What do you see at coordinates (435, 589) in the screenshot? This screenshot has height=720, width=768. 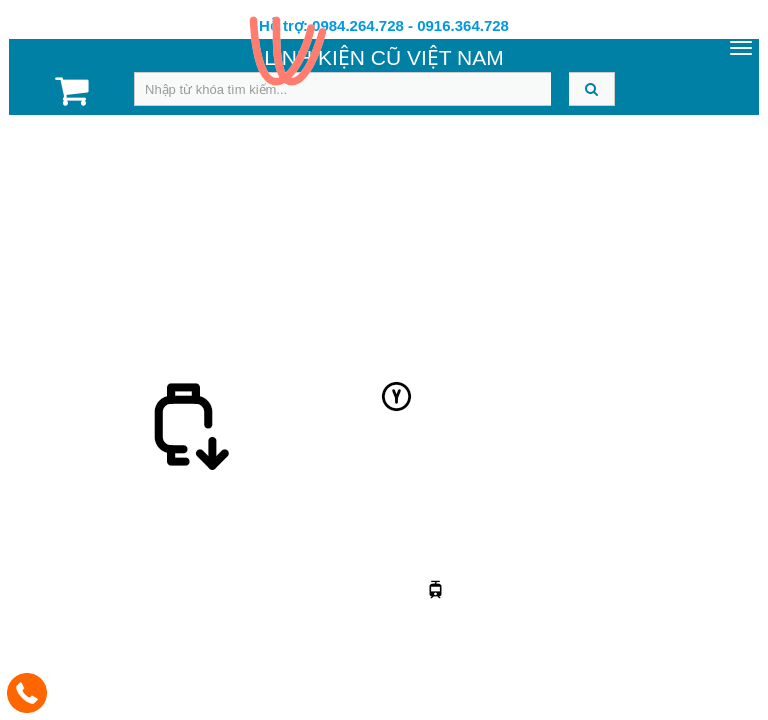 I see `view tram or light rail transit options` at bounding box center [435, 589].